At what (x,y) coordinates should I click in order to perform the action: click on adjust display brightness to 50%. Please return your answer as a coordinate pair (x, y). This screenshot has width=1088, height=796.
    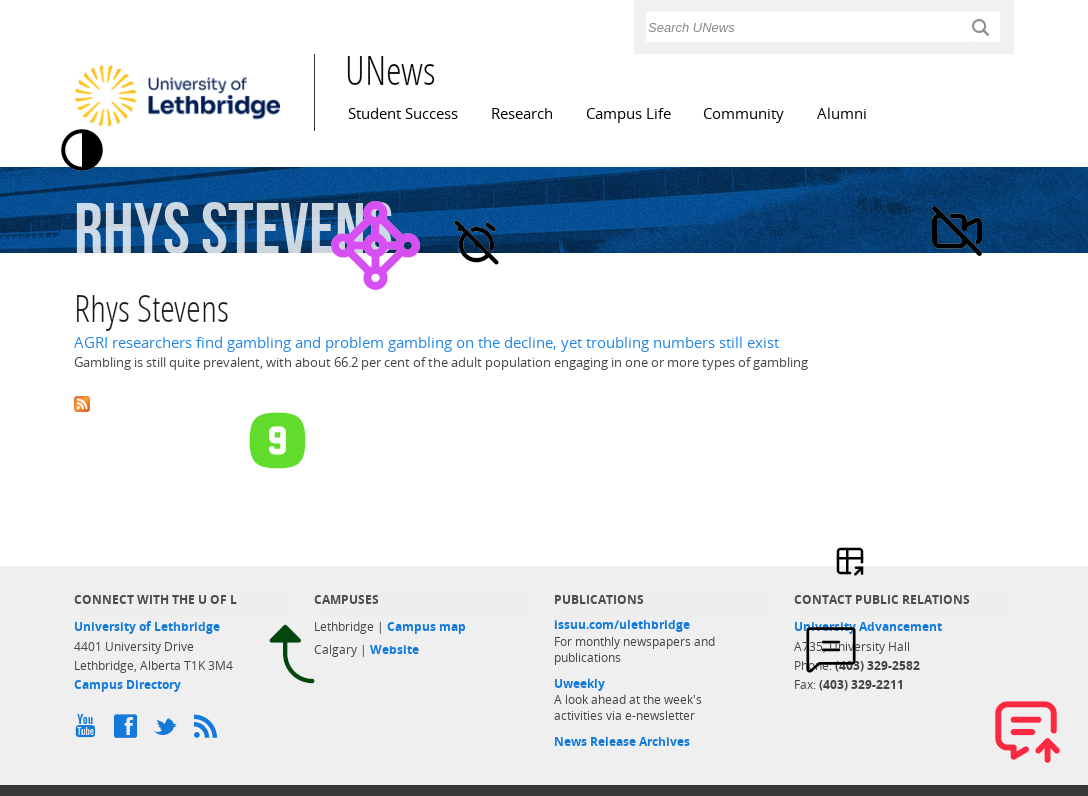
    Looking at the image, I should click on (82, 150).